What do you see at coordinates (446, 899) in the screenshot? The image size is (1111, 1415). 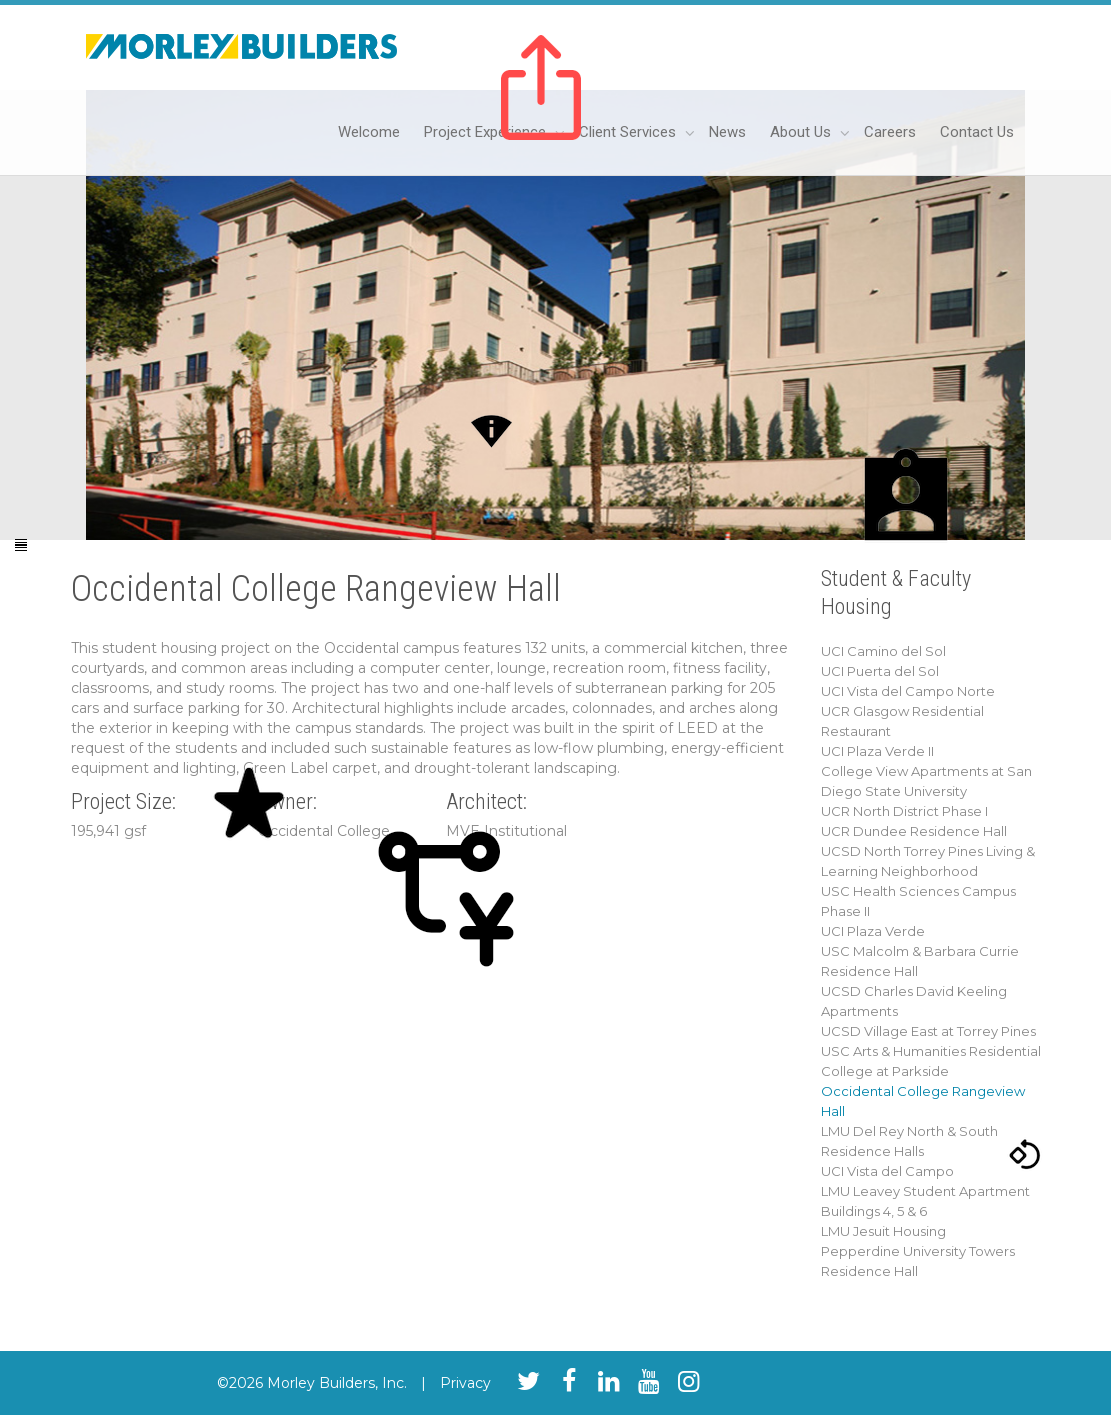 I see `transfer funds in yuan currency` at bounding box center [446, 899].